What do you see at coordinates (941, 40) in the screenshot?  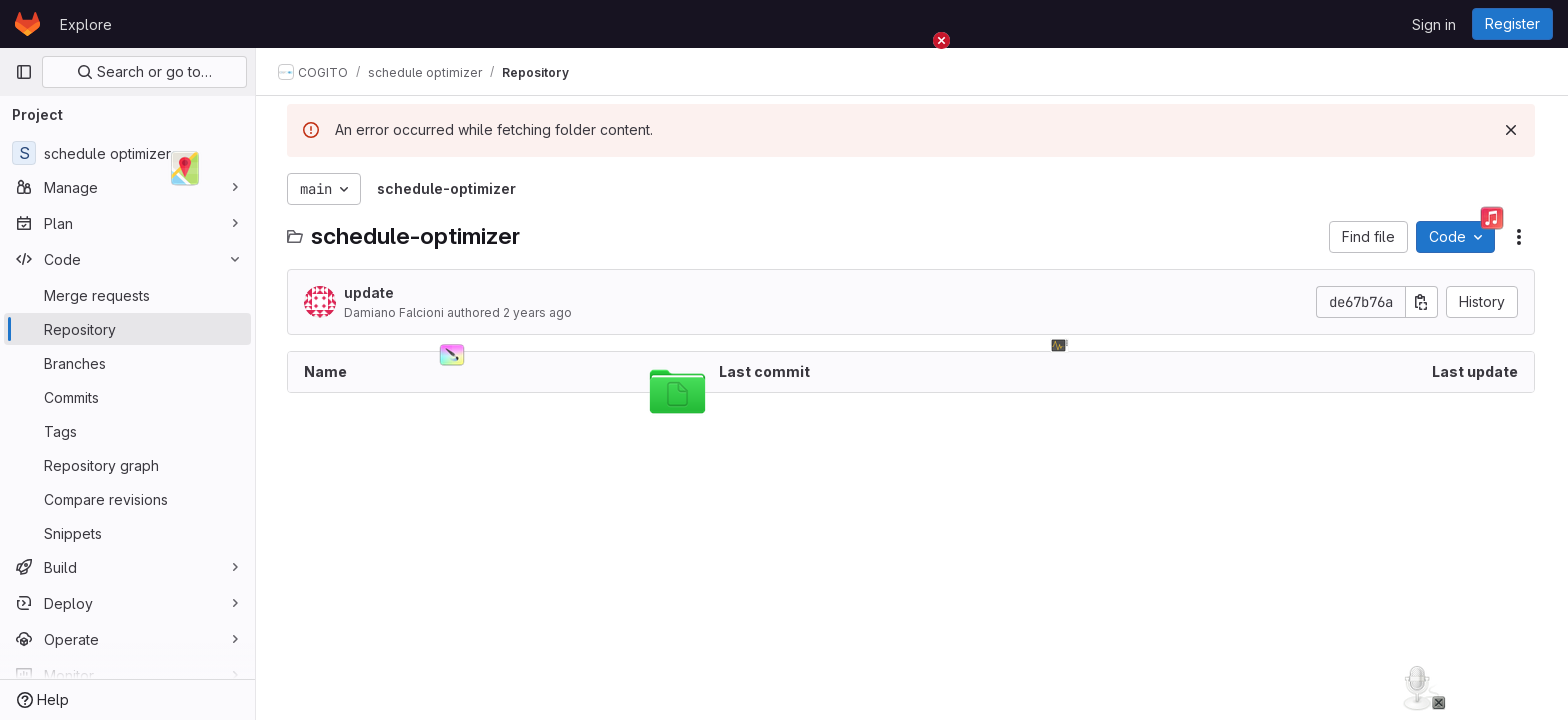 I see `cancel the current action or operation` at bounding box center [941, 40].